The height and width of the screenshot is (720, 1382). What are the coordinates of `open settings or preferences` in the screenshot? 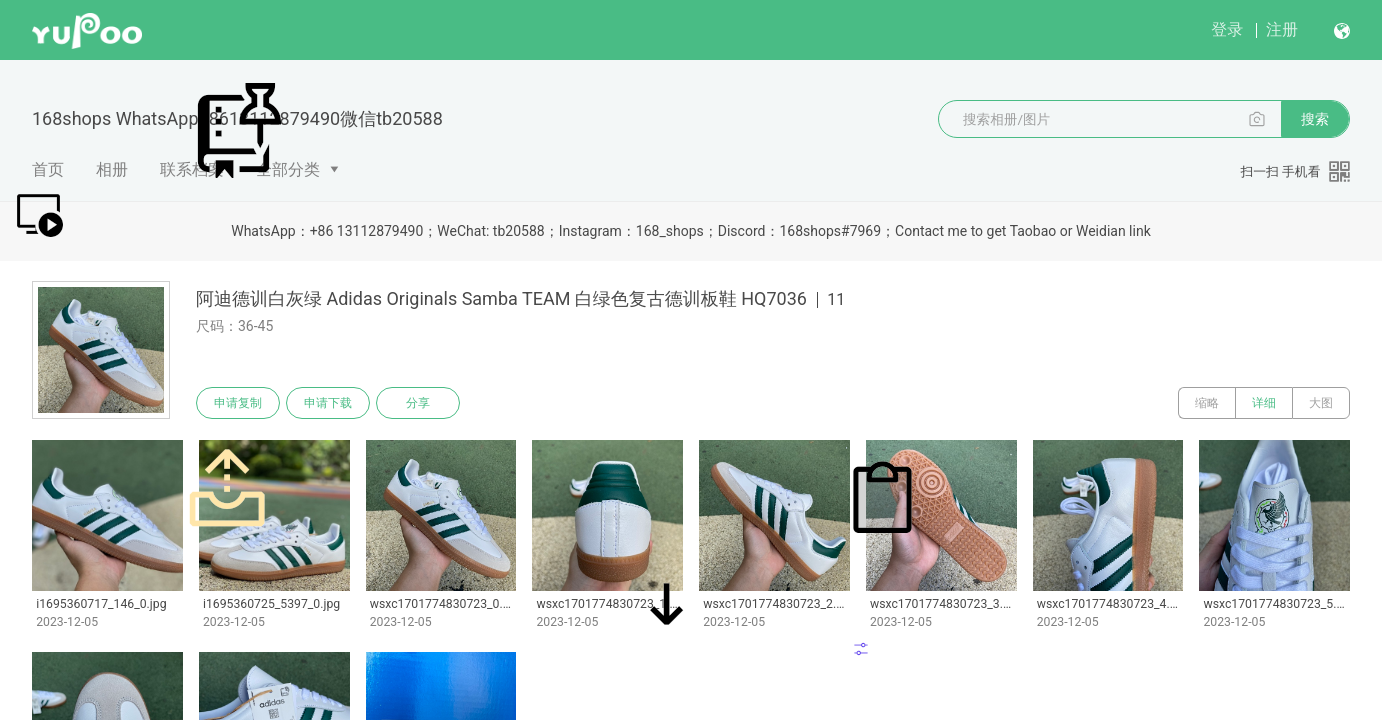 It's located at (861, 649).